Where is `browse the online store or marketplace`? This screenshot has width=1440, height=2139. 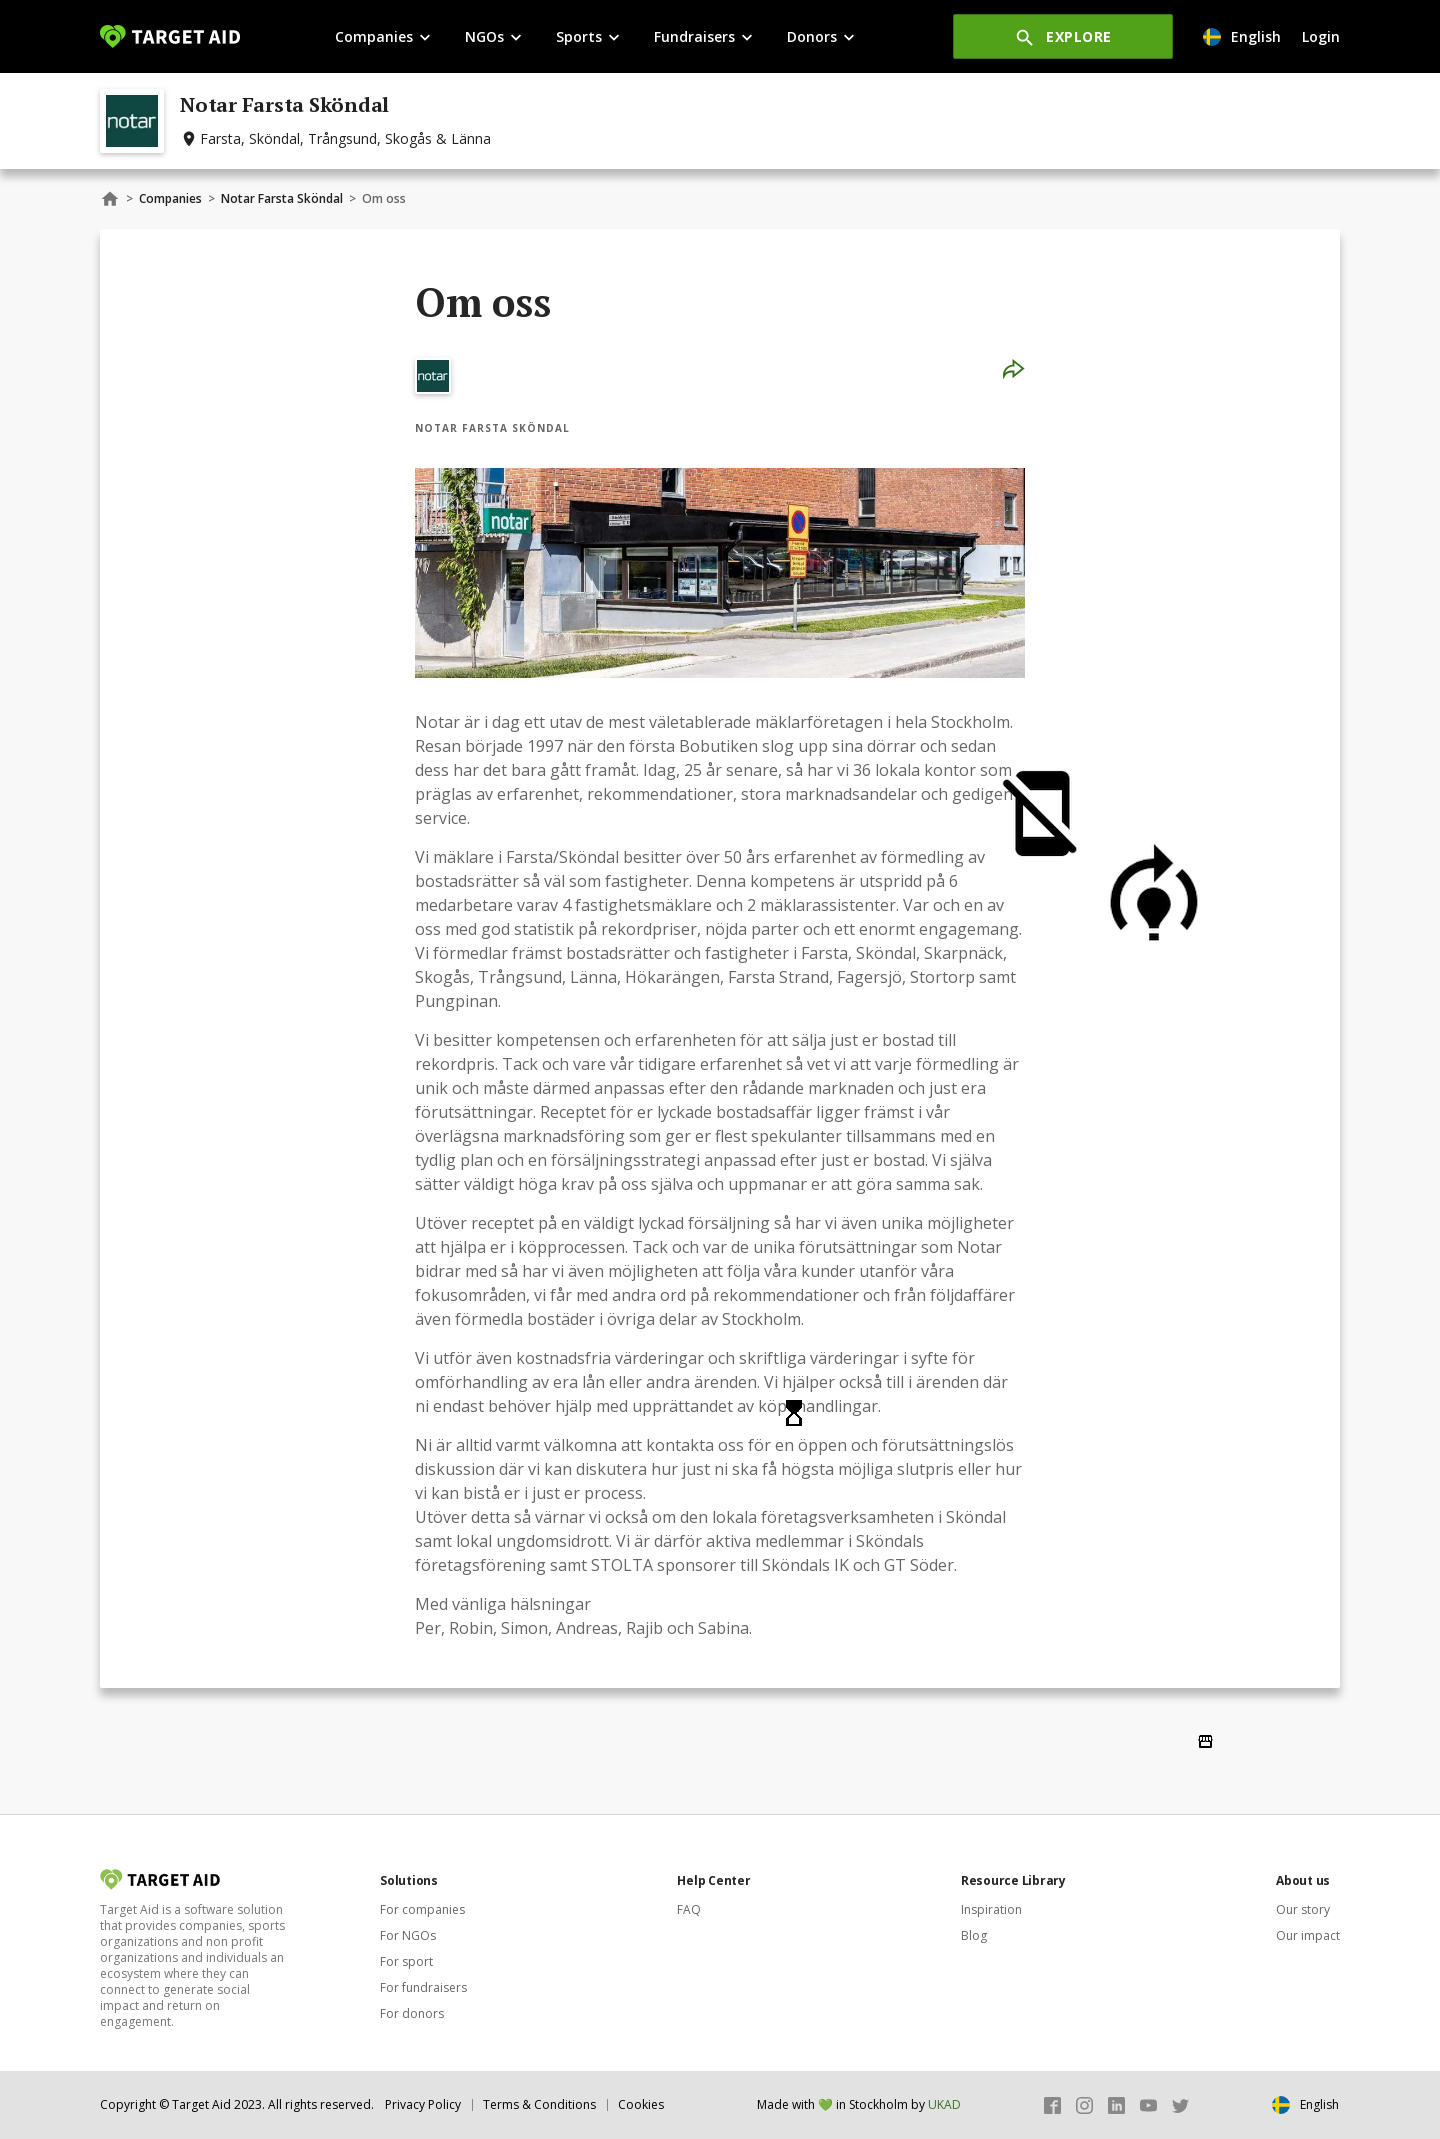 browse the online store or marketplace is located at coordinates (1205, 1741).